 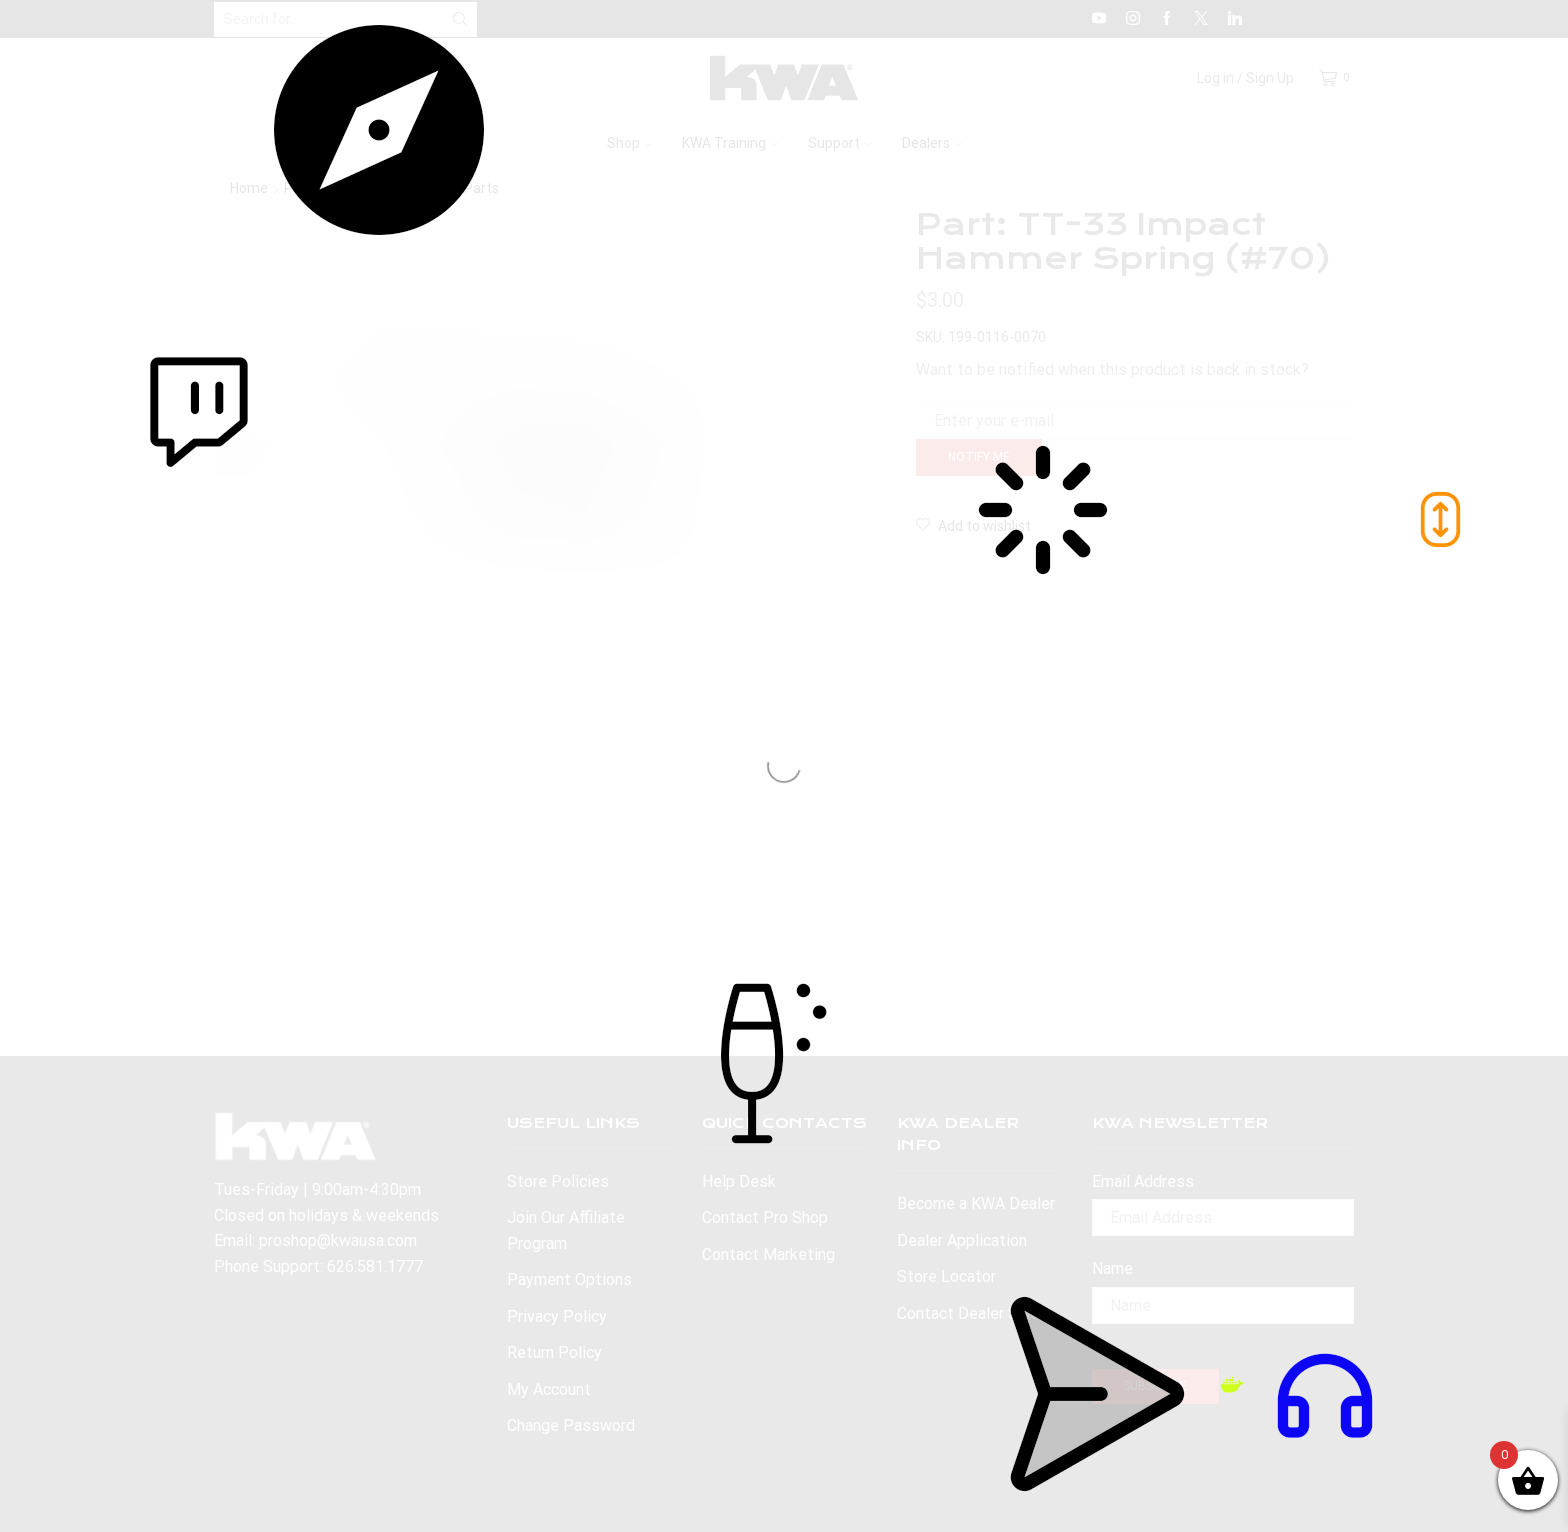 What do you see at coordinates (1325, 1401) in the screenshot?
I see `listen to audio or music` at bounding box center [1325, 1401].